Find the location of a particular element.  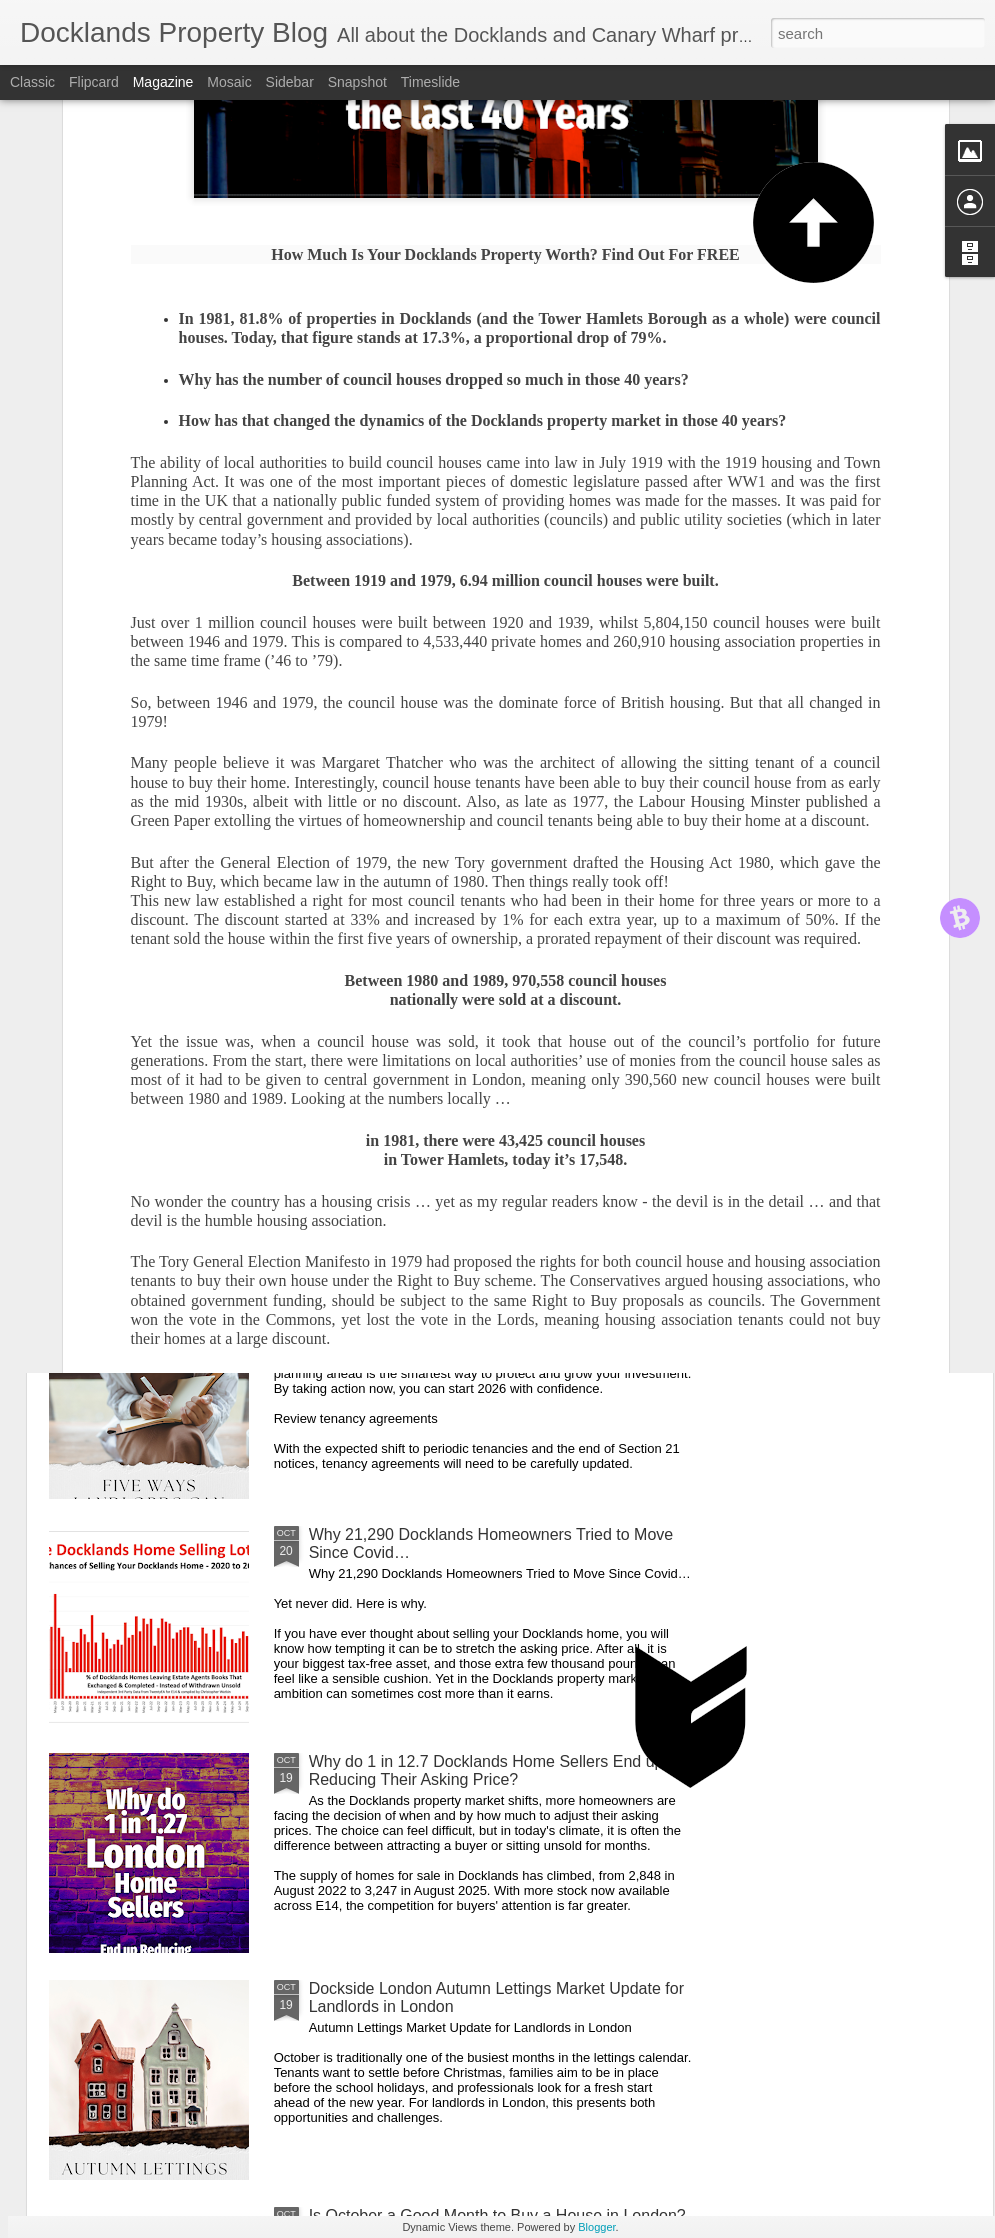

upload a file or content is located at coordinates (813, 222).